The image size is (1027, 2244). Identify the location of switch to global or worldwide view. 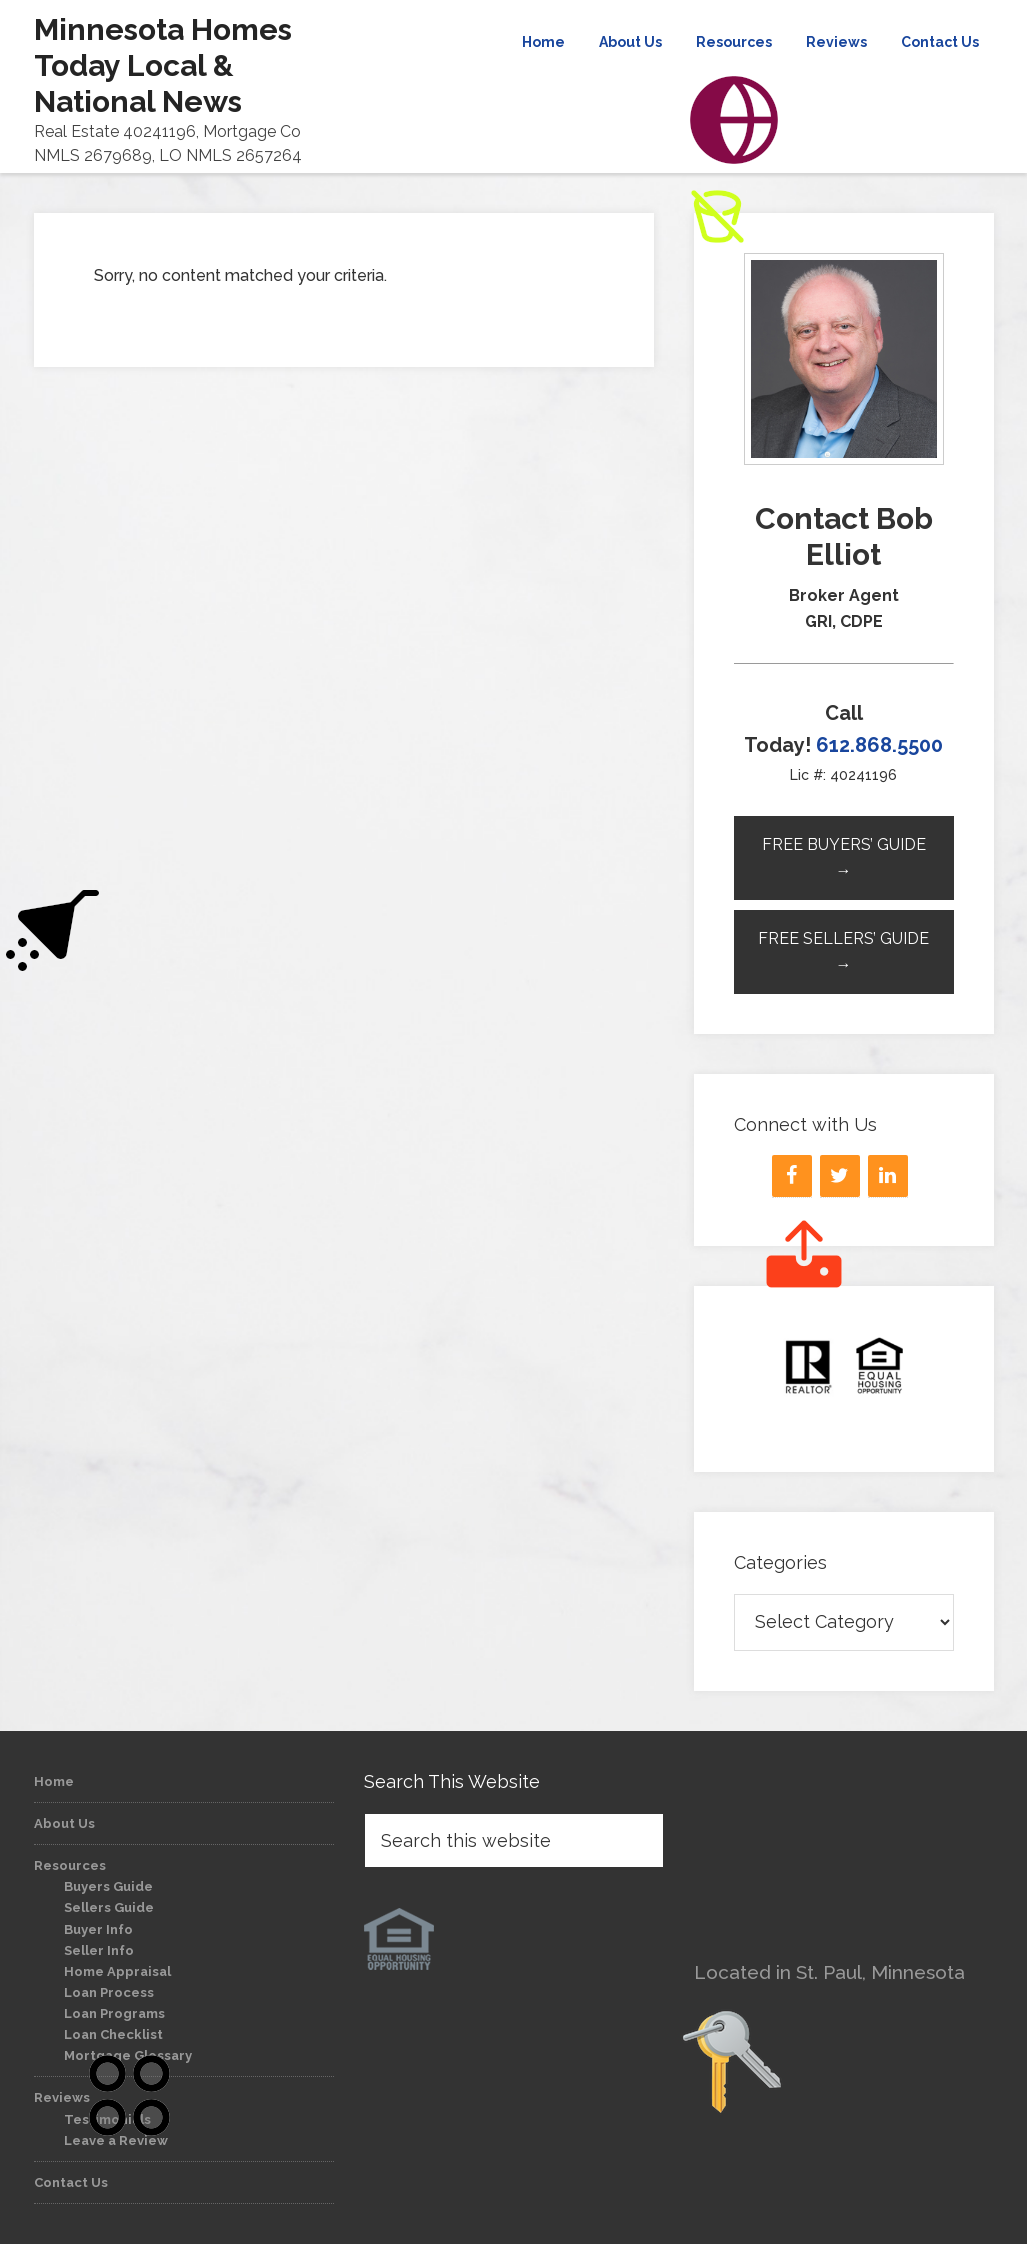
(734, 120).